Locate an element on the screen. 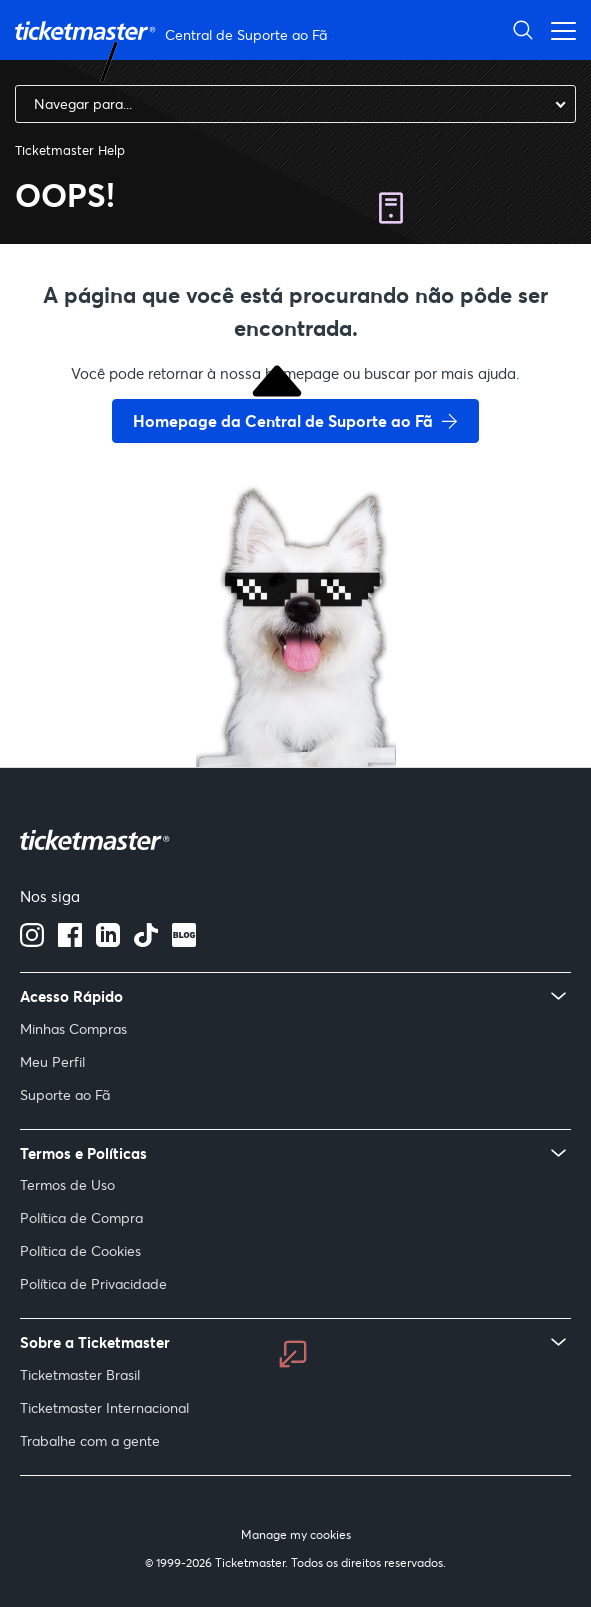 The height and width of the screenshot is (1607, 591). indicates a disabled or unavailable feature is located at coordinates (109, 62).